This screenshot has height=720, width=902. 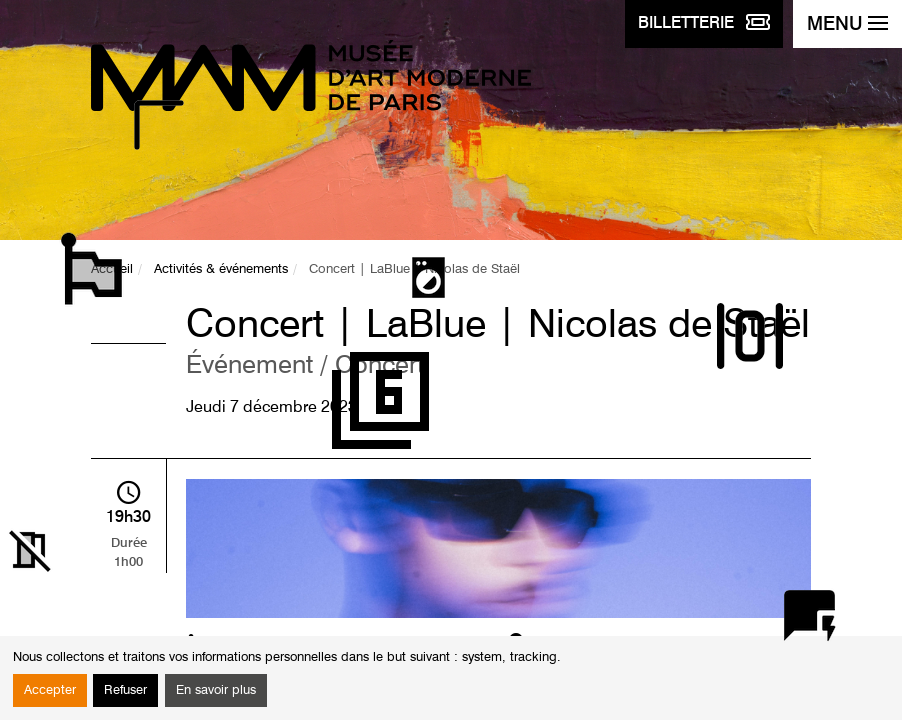 I want to click on distribute layers evenly in vertical space, so click(x=750, y=336).